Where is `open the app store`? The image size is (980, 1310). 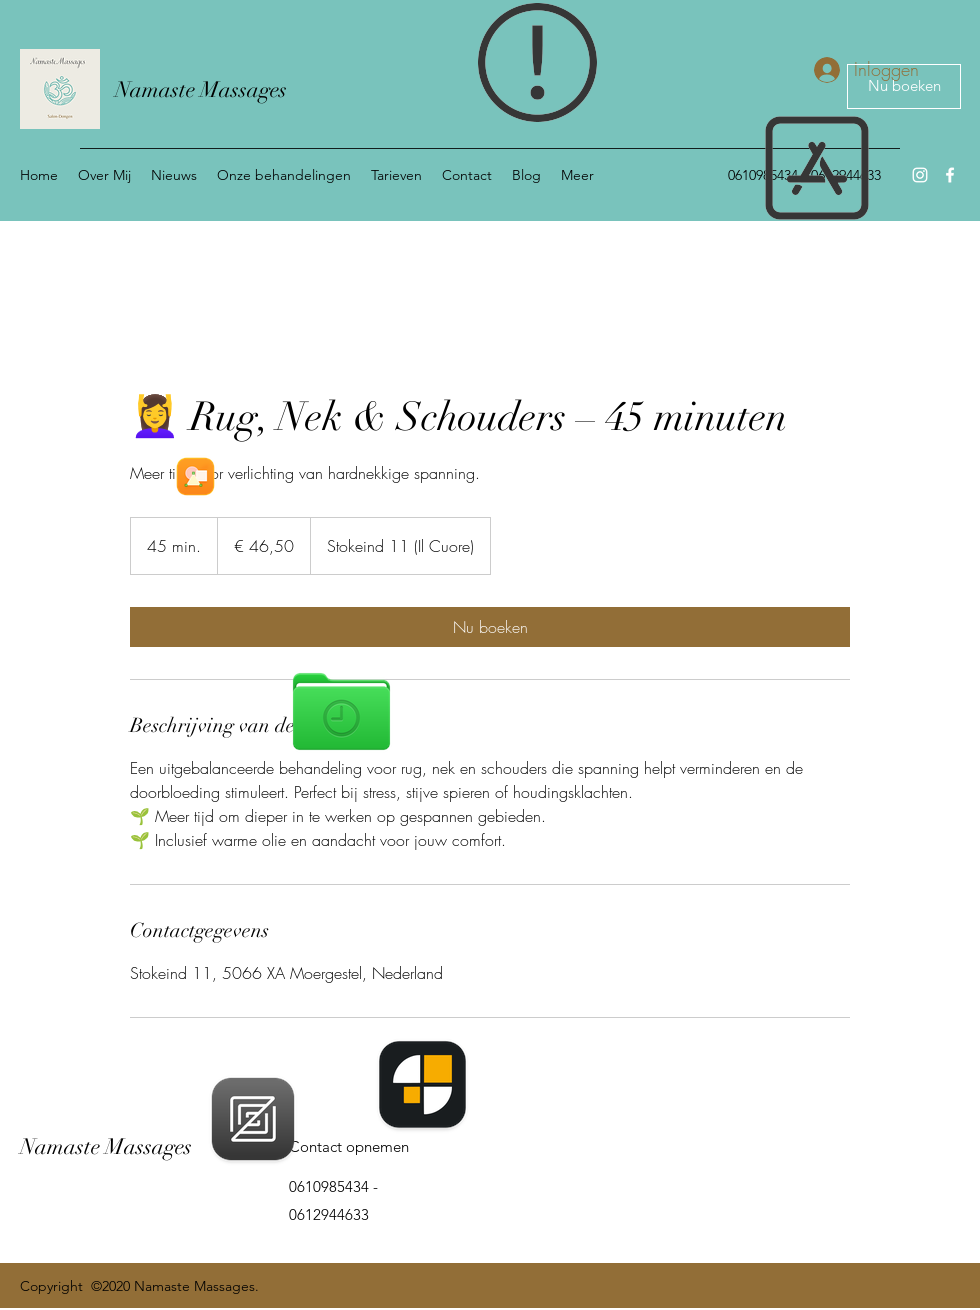
open the app store is located at coordinates (817, 168).